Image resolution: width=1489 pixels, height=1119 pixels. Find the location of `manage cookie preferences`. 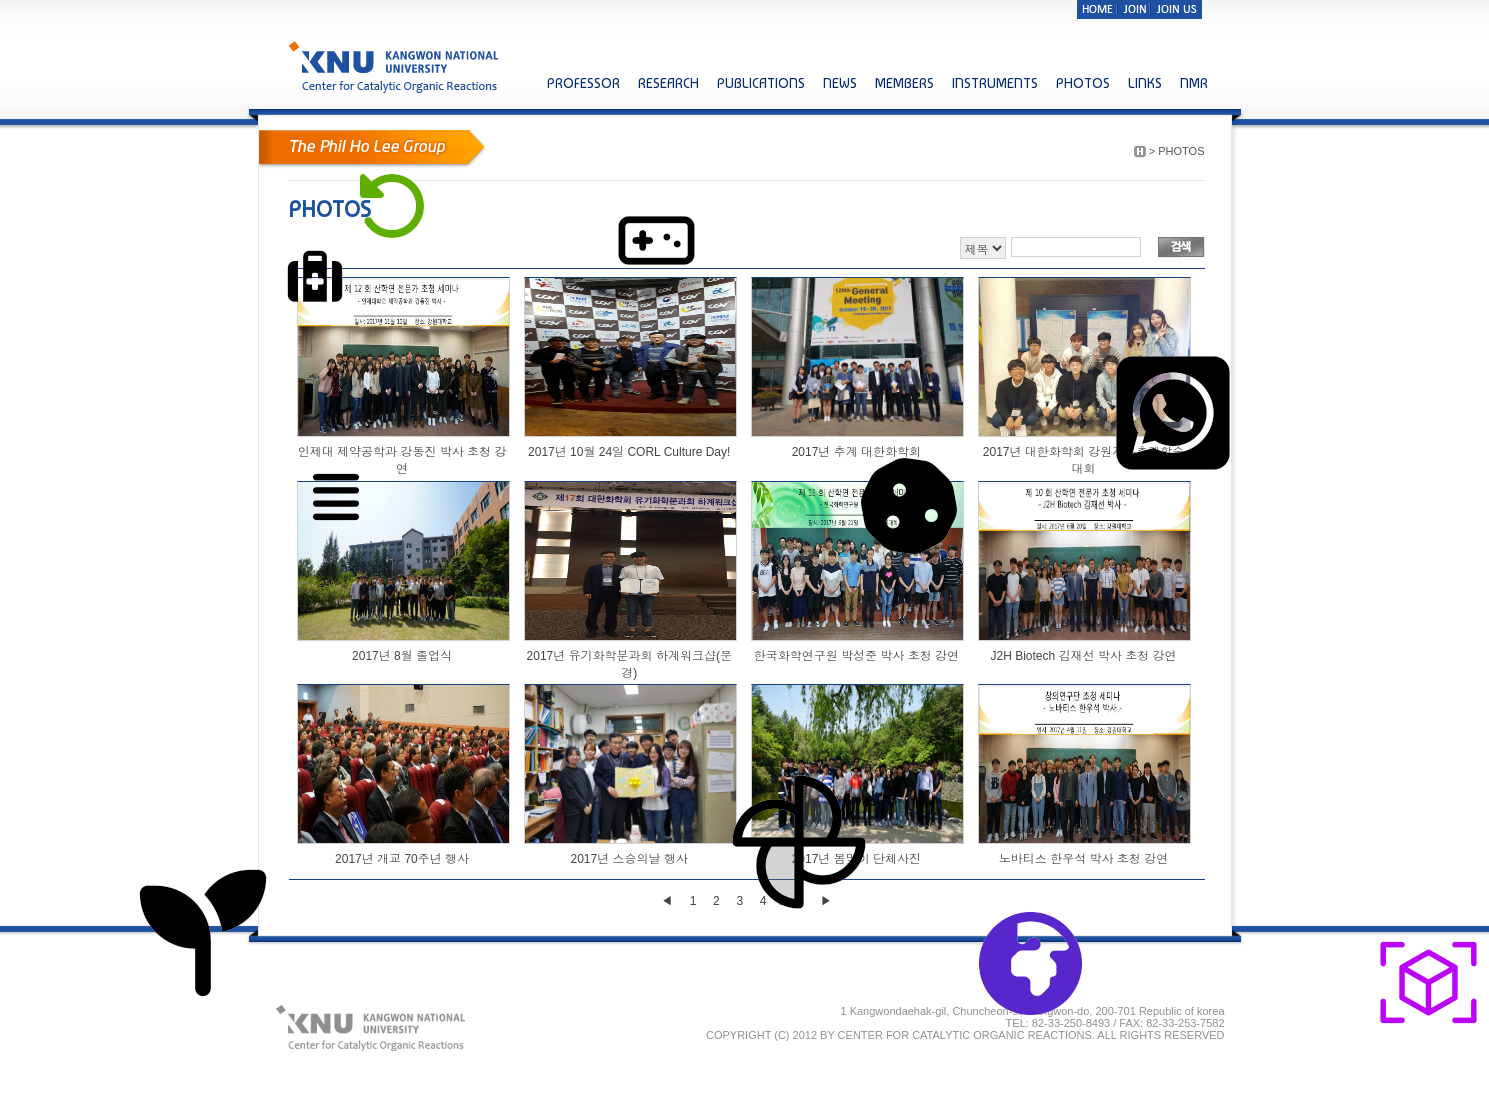

manage cookie preferences is located at coordinates (909, 506).